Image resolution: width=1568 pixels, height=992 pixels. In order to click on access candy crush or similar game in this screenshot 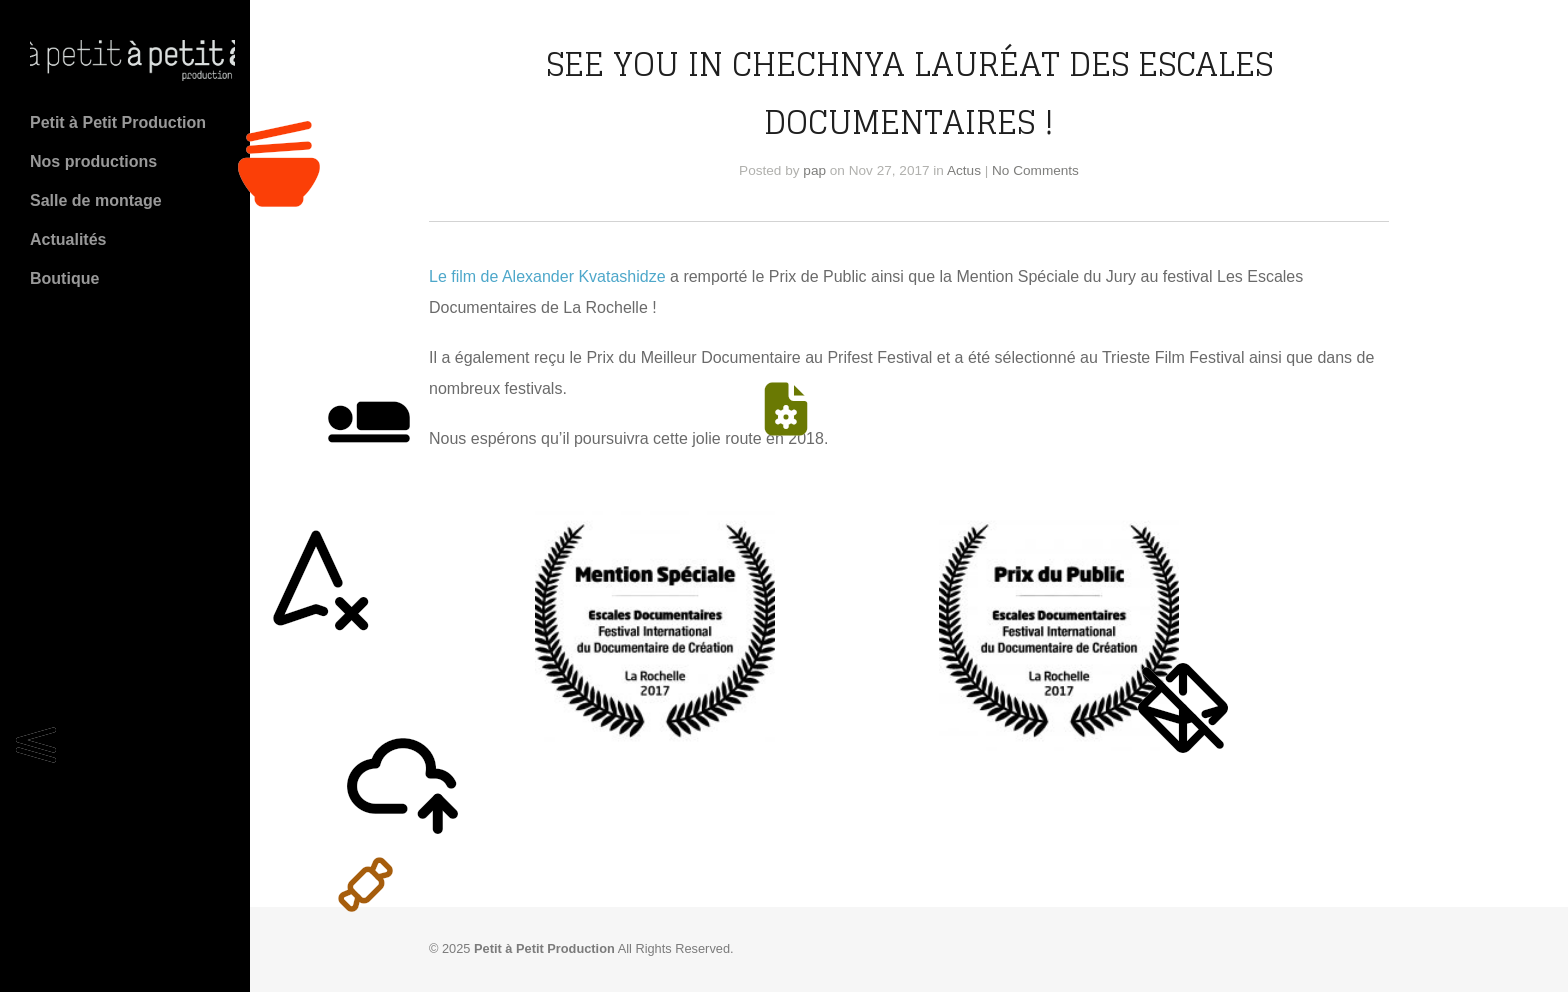, I will do `click(366, 885)`.